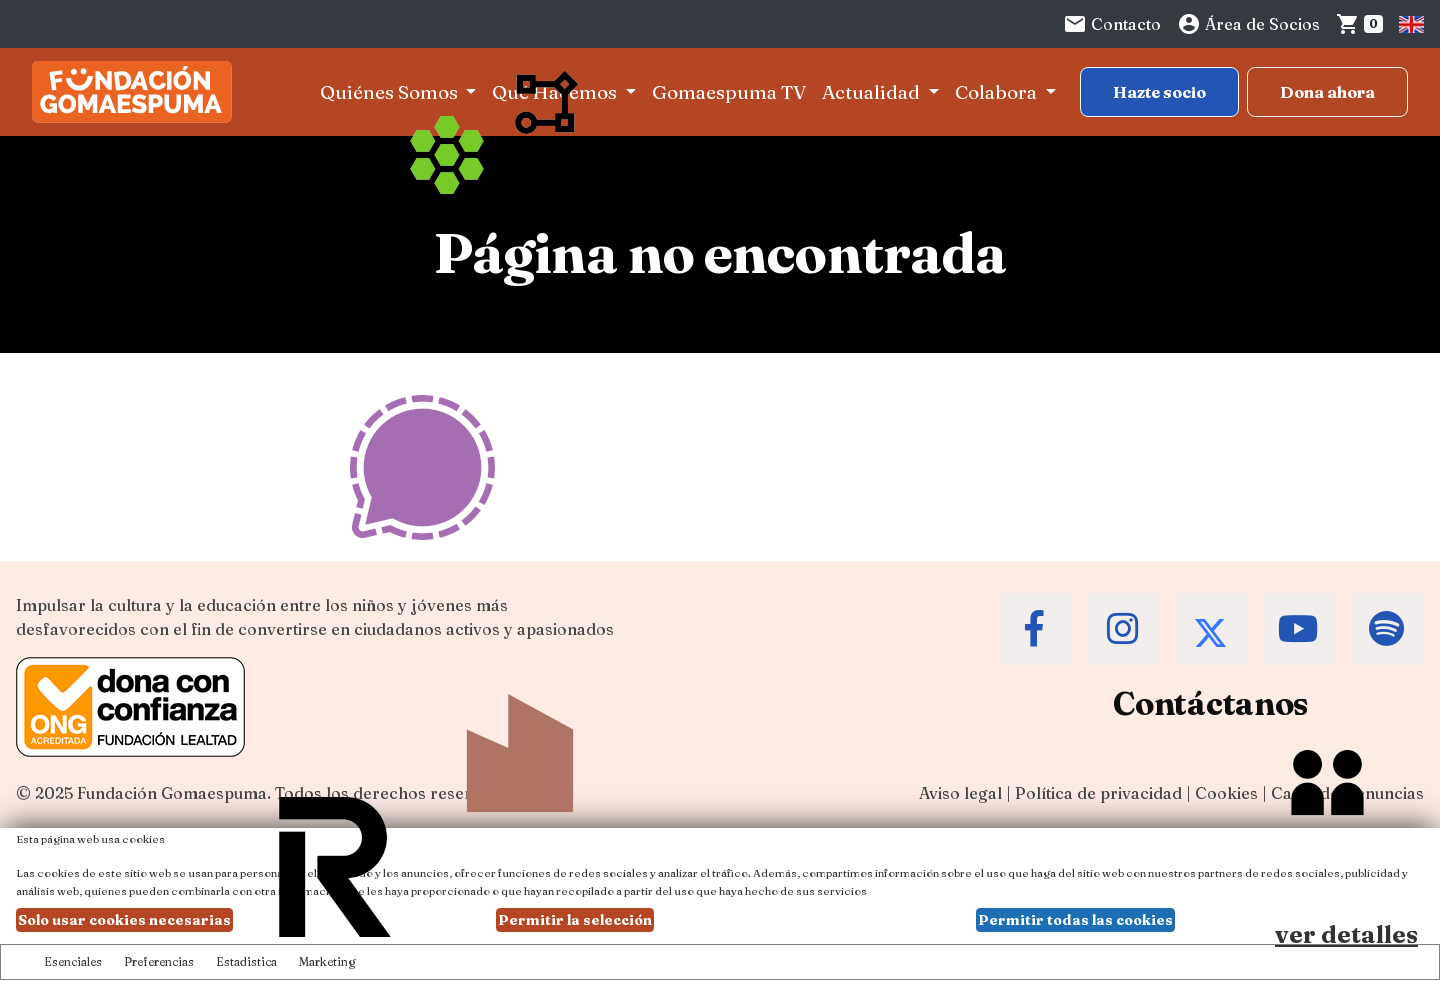 Image resolution: width=1440 pixels, height=992 pixels. Describe the element at coordinates (447, 155) in the screenshot. I see `miraheze wiki hosting platform logo` at that location.